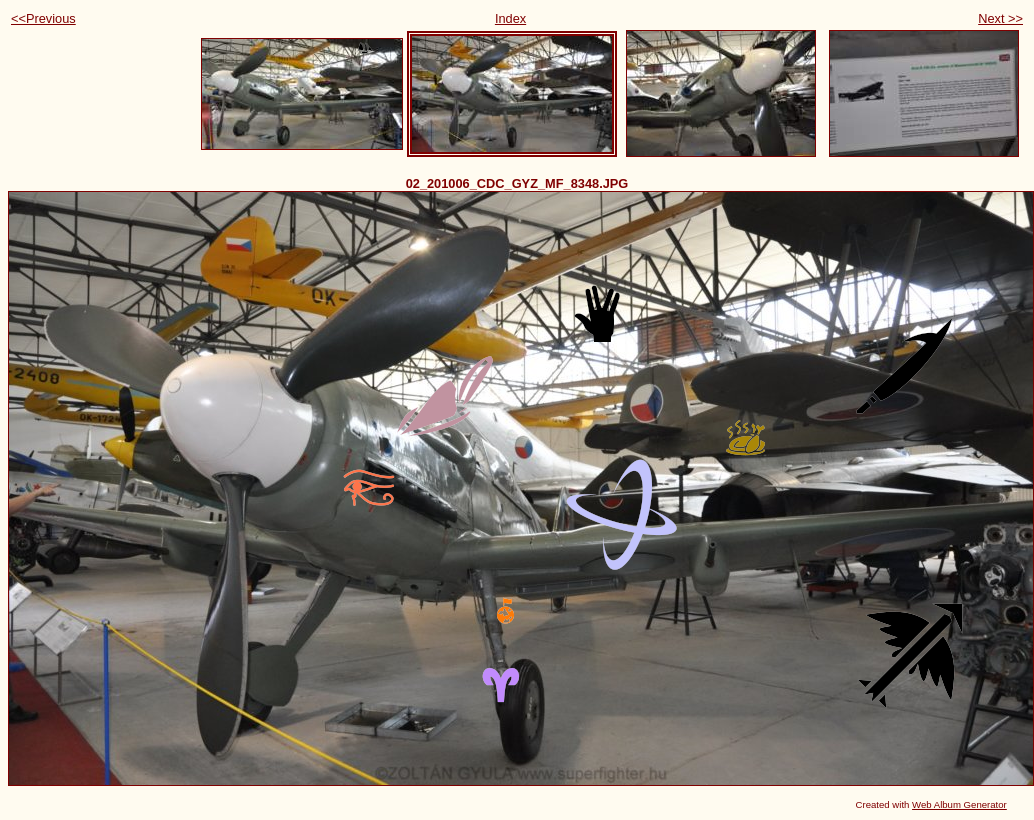  What do you see at coordinates (910, 656) in the screenshot?
I see `indicates a ranged weapon or archery skill` at bounding box center [910, 656].